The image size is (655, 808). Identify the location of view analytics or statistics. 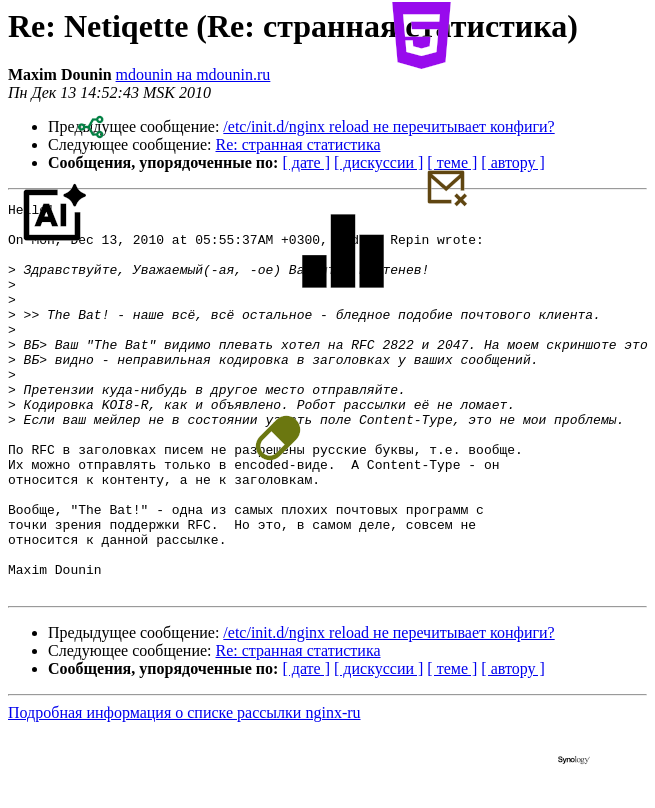
(343, 251).